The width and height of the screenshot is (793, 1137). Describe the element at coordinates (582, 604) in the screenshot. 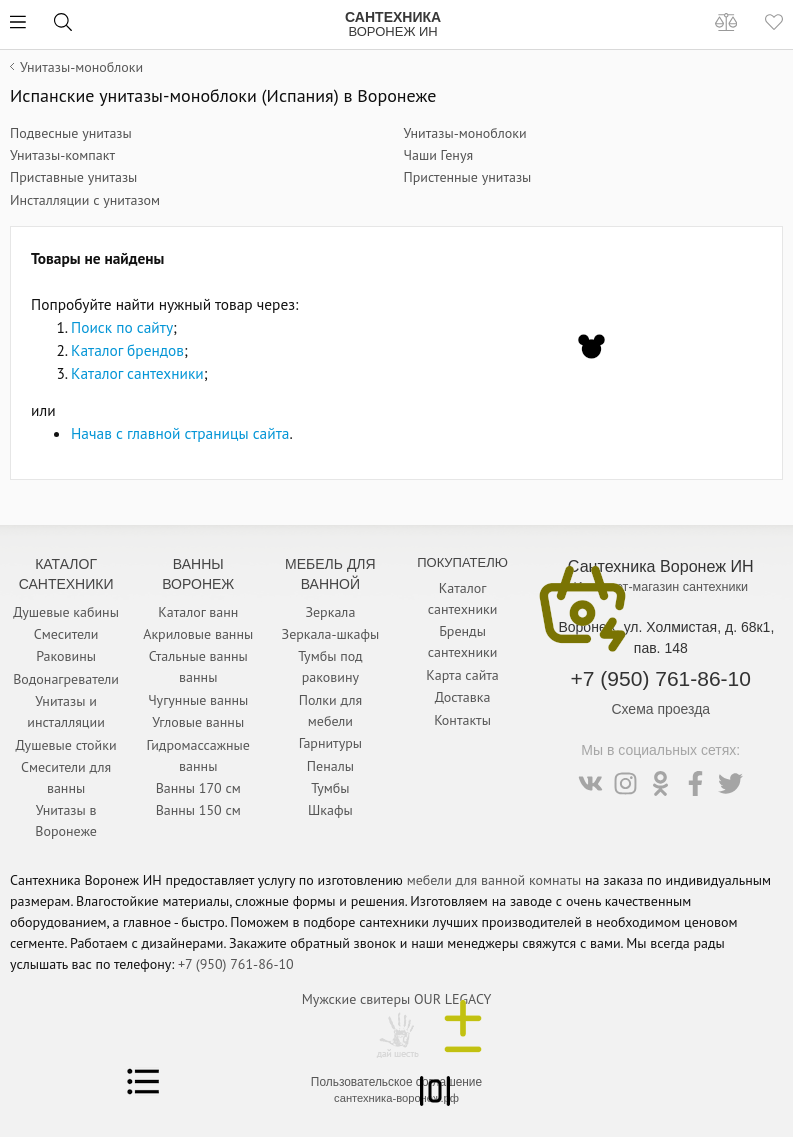

I see `quick purchase or express checkout` at that location.